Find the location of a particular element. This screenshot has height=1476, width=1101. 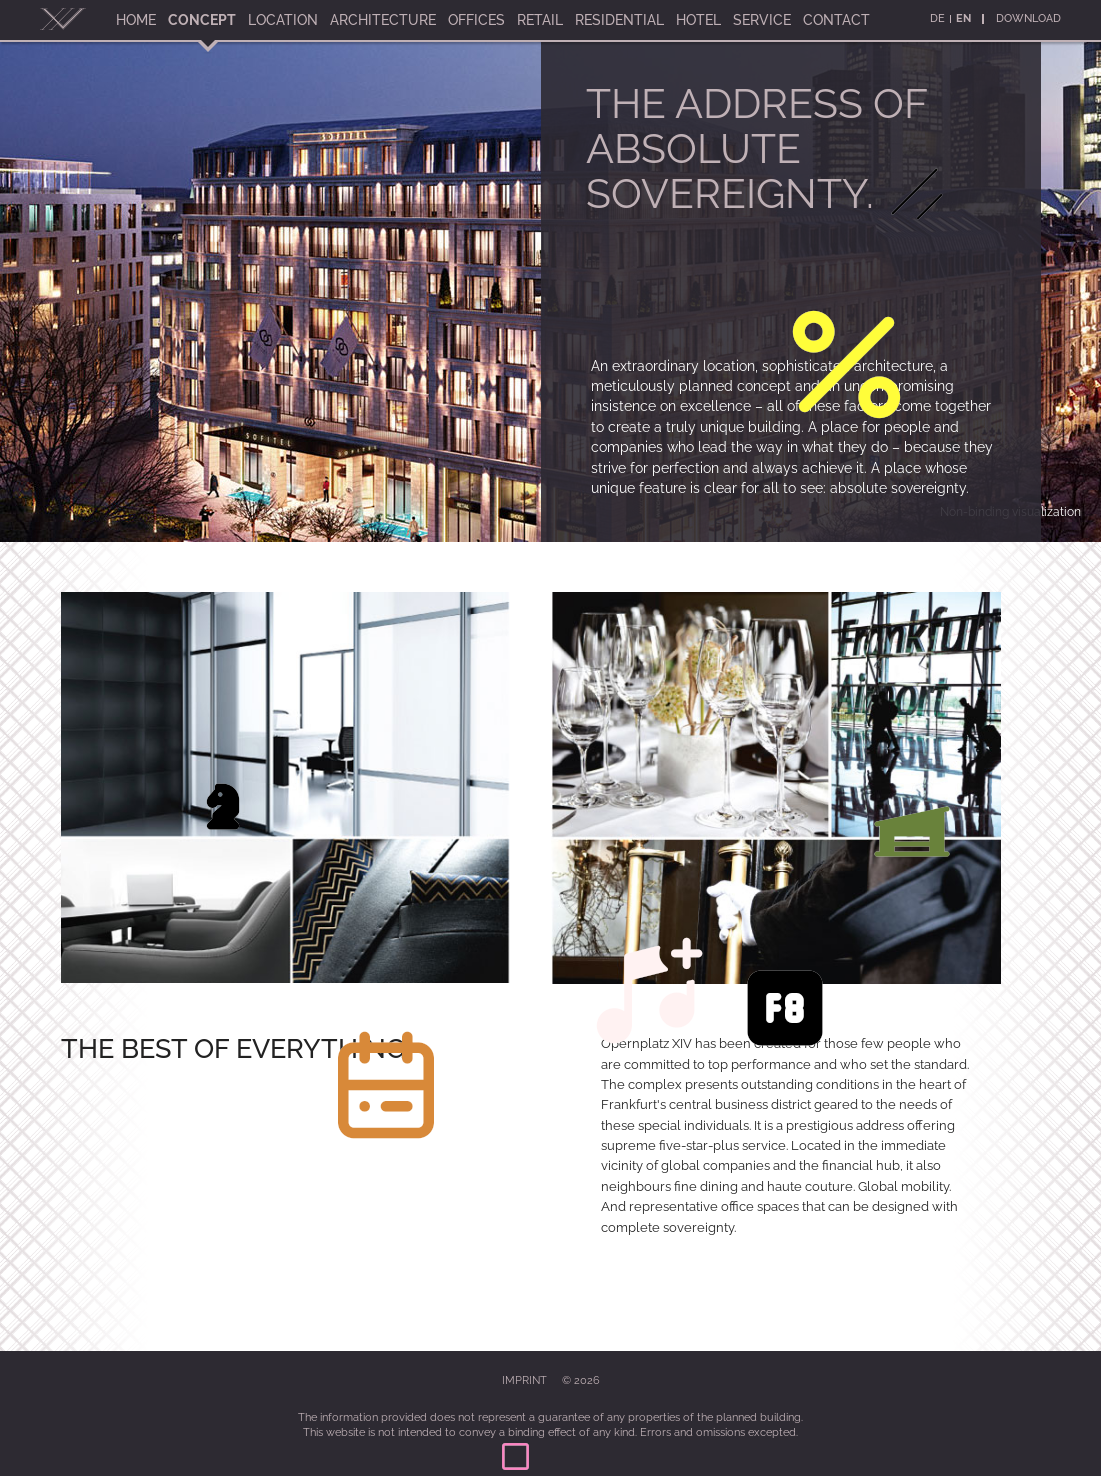

open calendar or date picker is located at coordinates (386, 1085).